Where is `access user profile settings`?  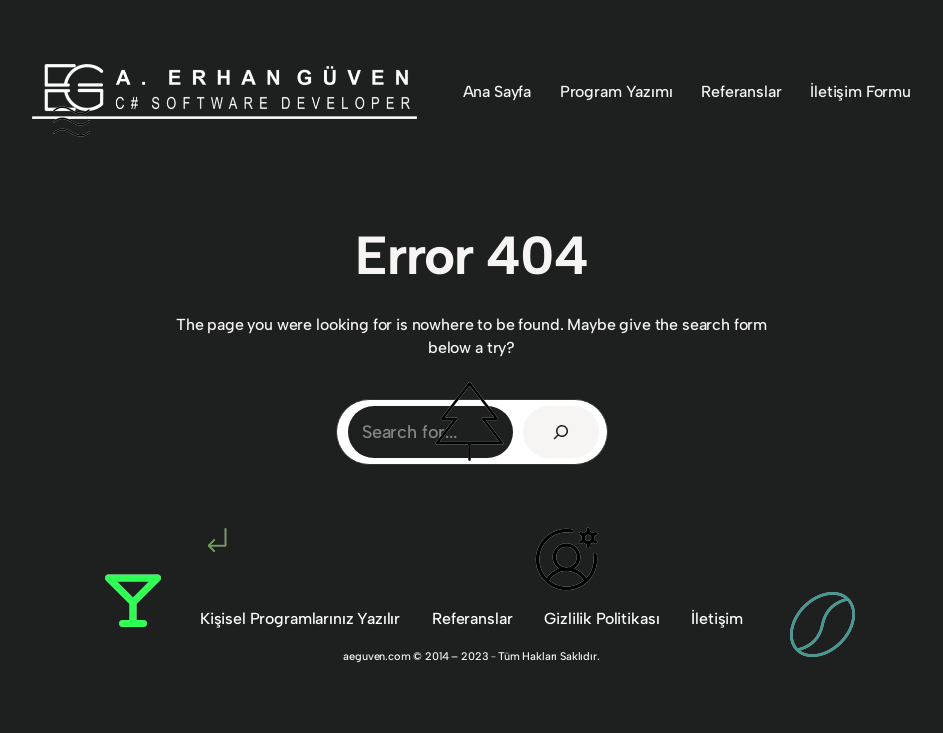
access user profile settings is located at coordinates (566, 559).